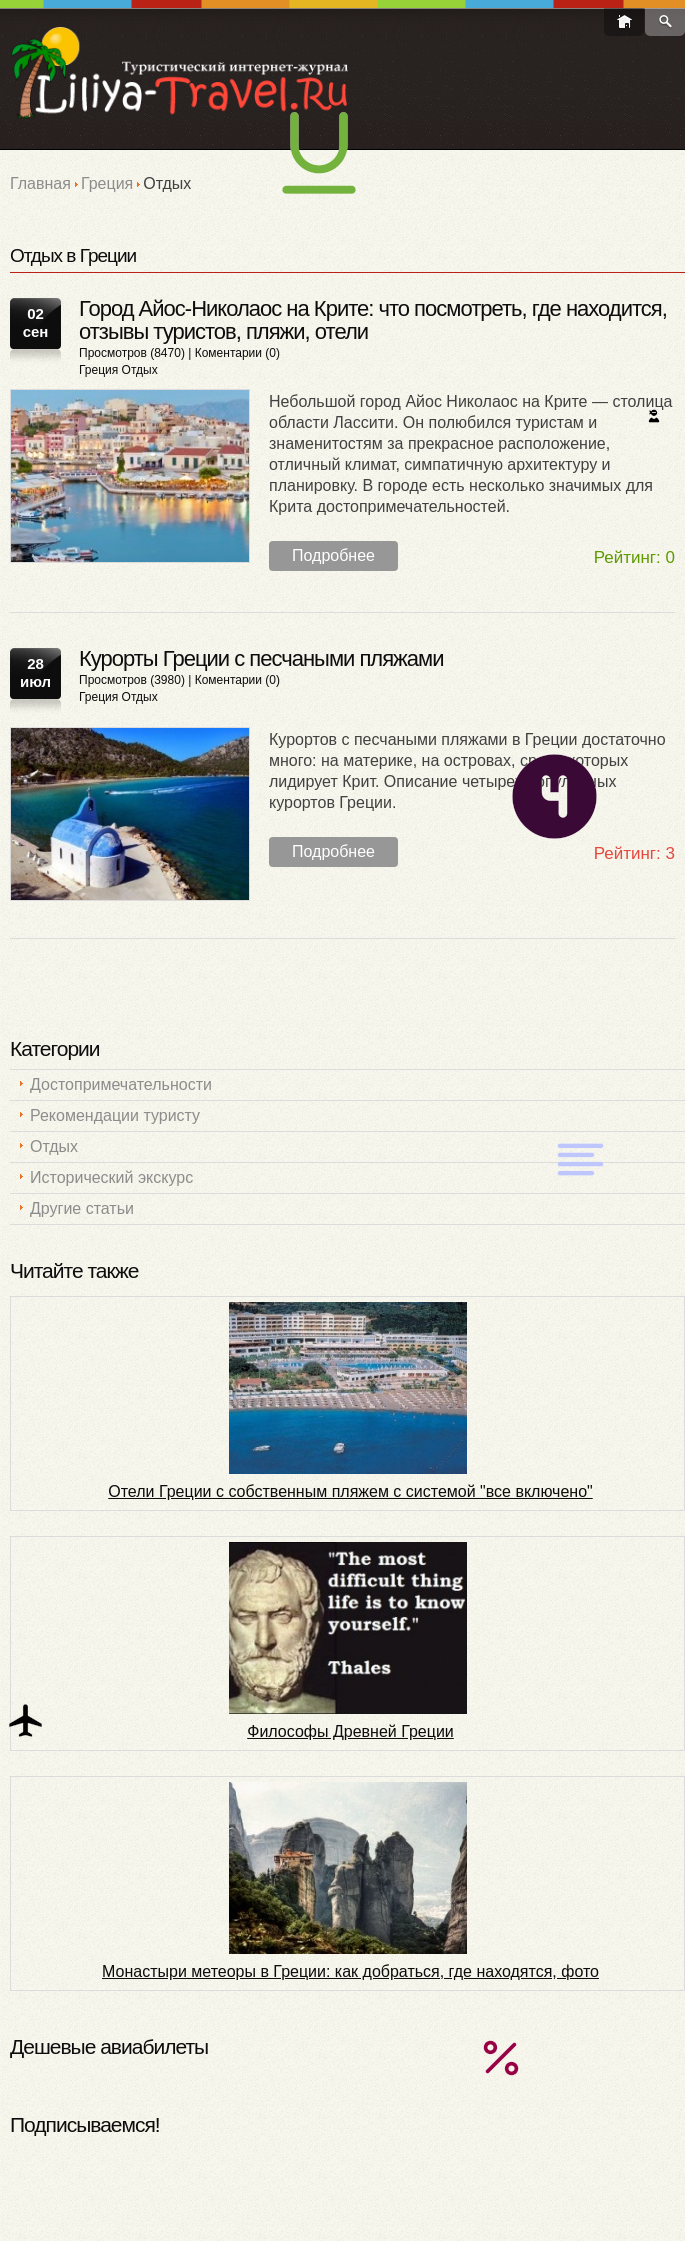 The height and width of the screenshot is (2241, 685). Describe the element at coordinates (554, 796) in the screenshot. I see `indicates step 4 in a multi-step process` at that location.